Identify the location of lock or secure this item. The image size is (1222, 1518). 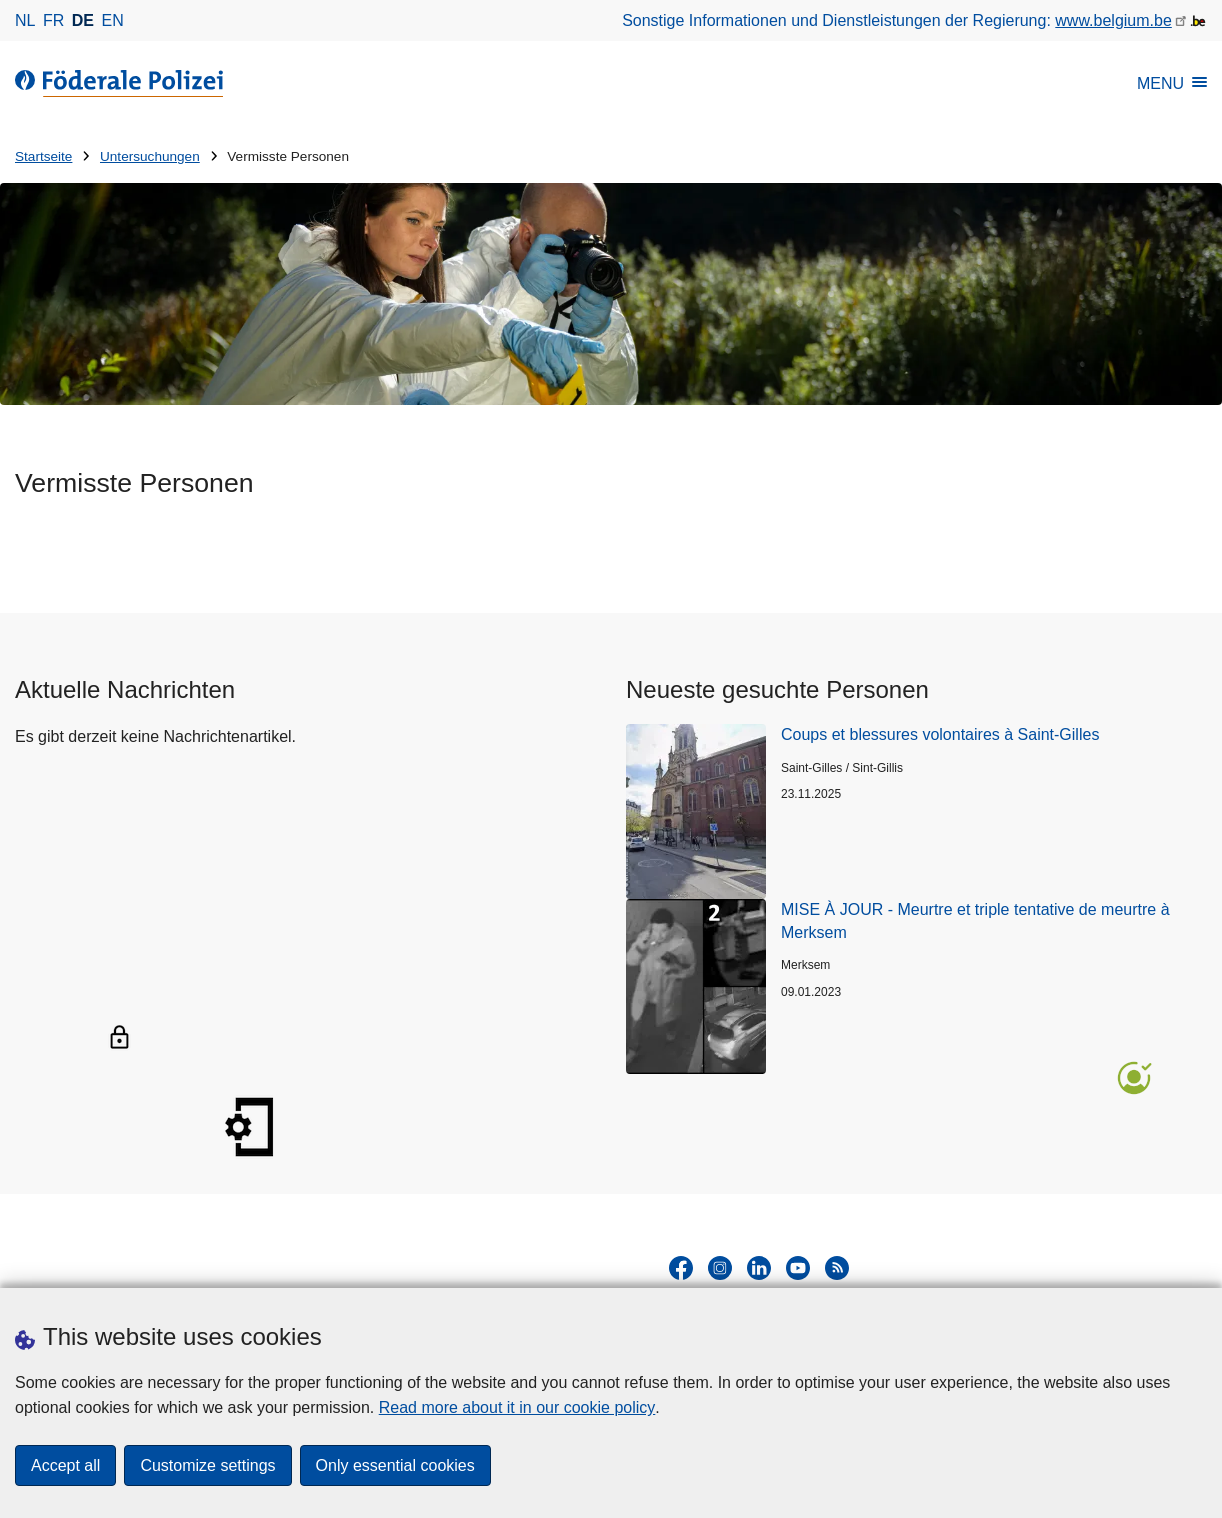
(119, 1037).